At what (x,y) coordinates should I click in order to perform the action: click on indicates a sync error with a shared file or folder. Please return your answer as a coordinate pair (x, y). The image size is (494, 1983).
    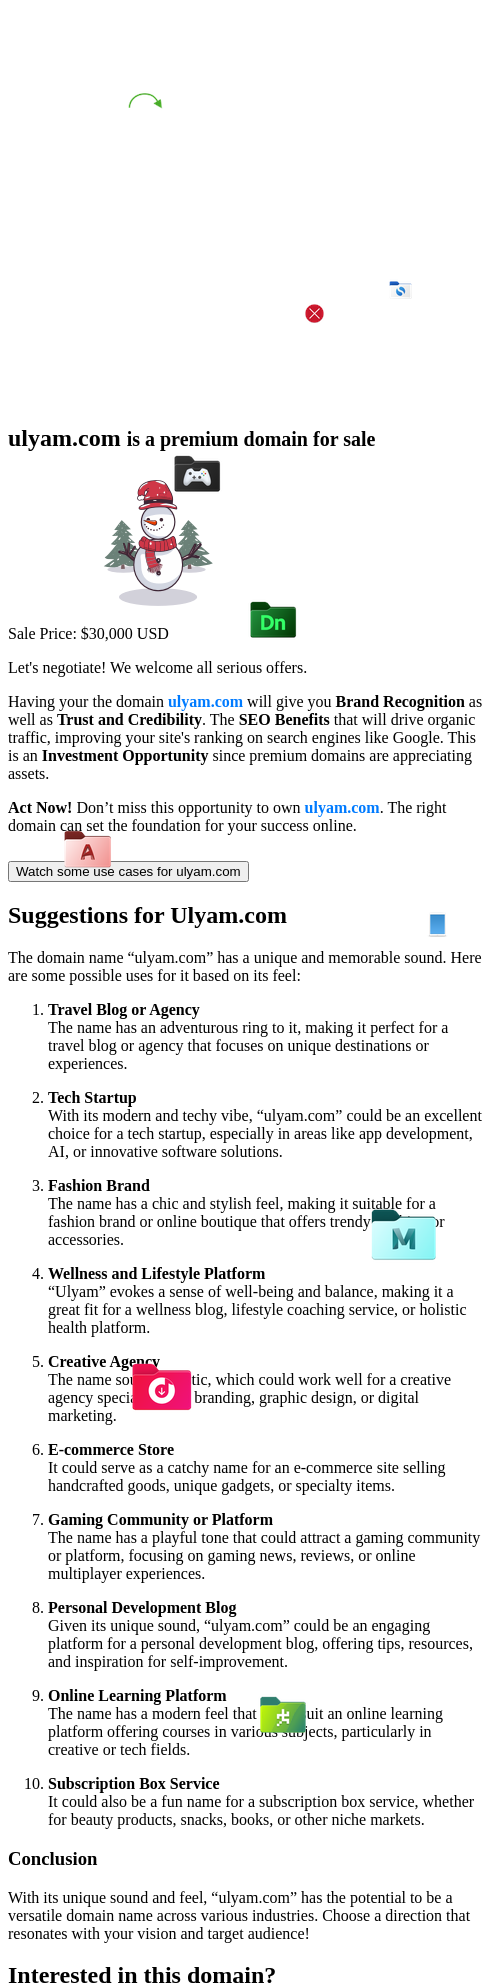
    Looking at the image, I should click on (314, 313).